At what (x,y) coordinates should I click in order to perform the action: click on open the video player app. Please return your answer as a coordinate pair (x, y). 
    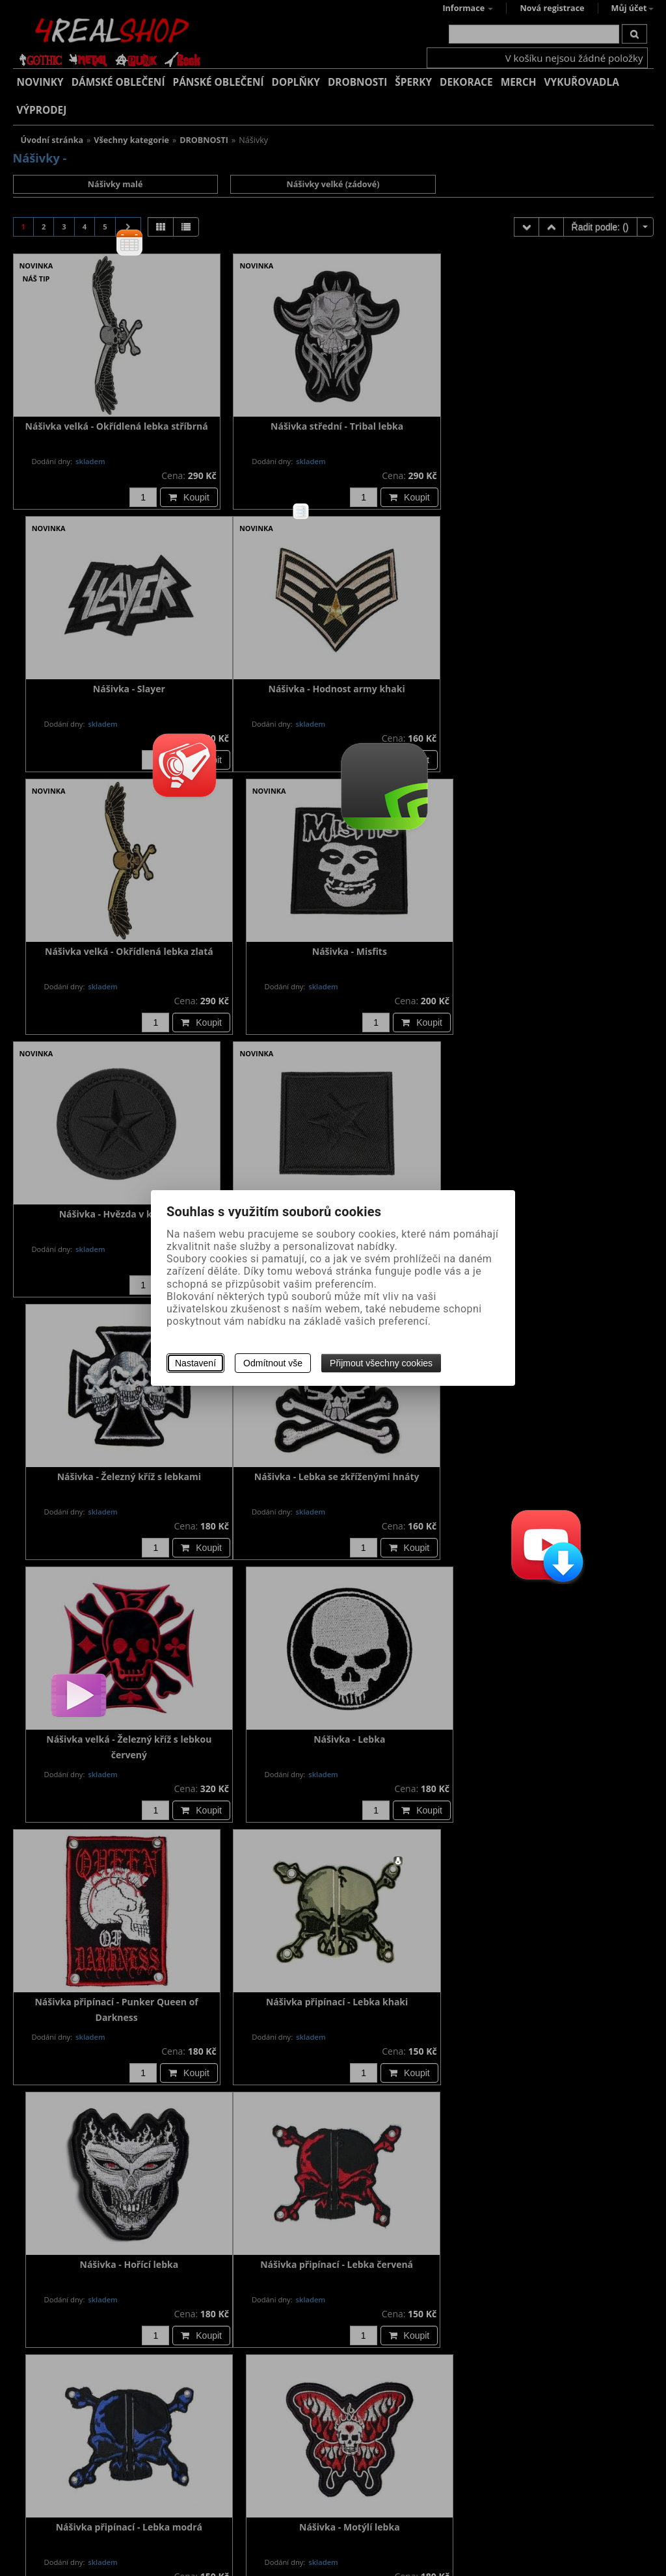
    Looking at the image, I should click on (79, 1695).